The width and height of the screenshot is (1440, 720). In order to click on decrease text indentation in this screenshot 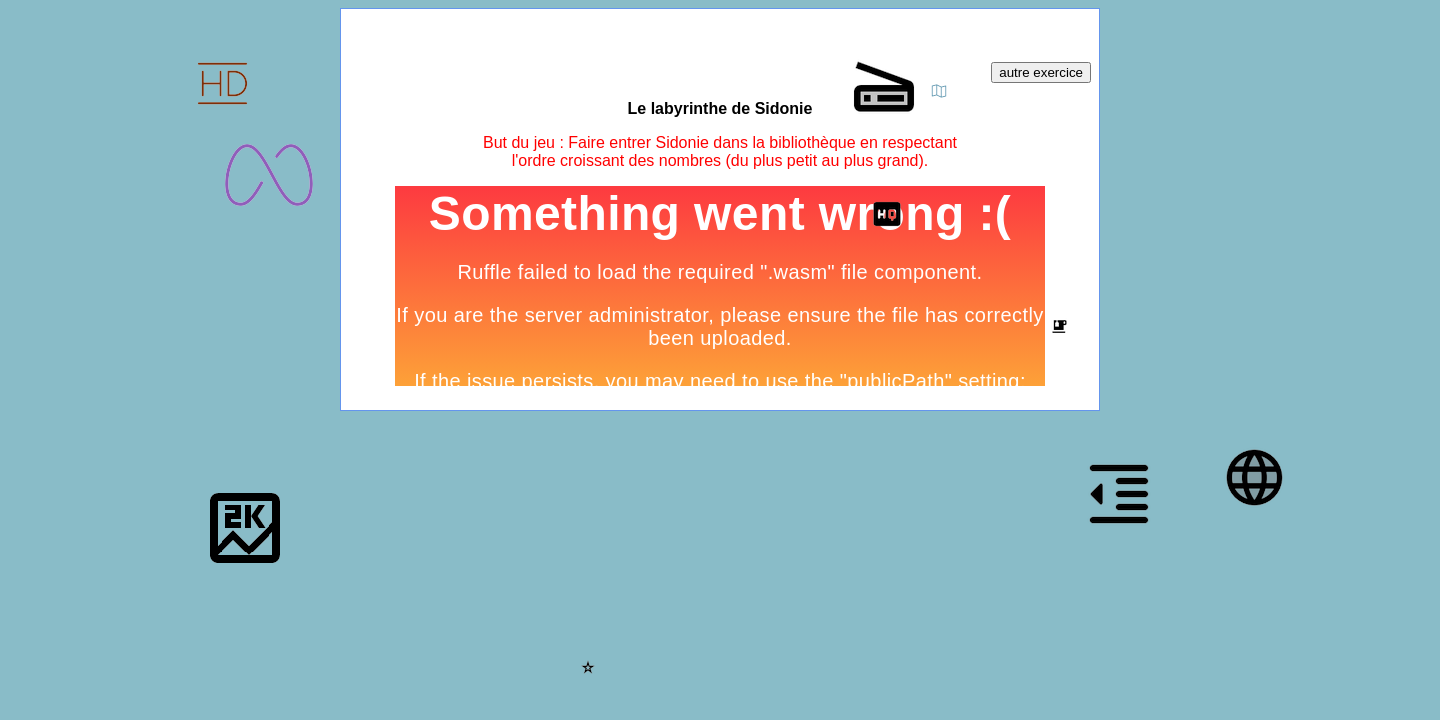, I will do `click(1119, 494)`.